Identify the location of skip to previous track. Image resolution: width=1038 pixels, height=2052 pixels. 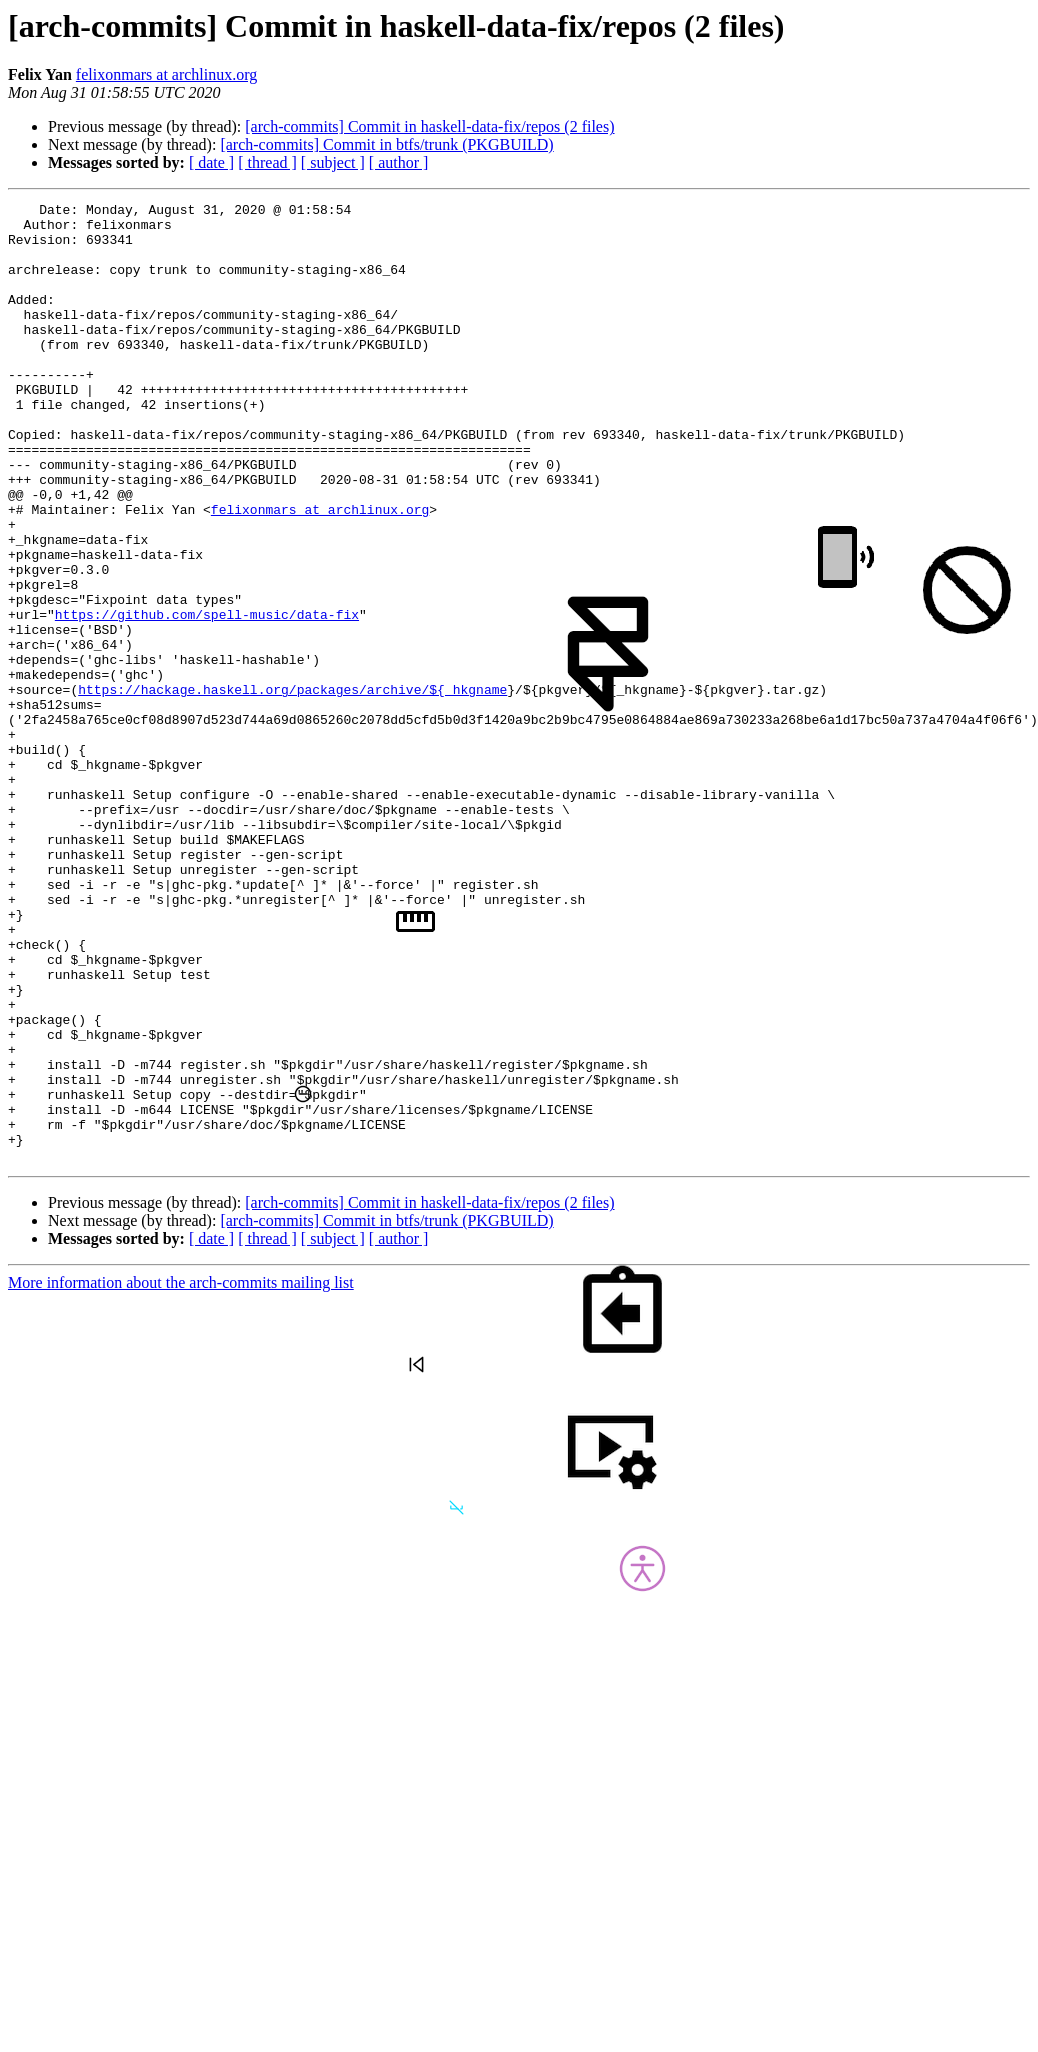
(416, 1364).